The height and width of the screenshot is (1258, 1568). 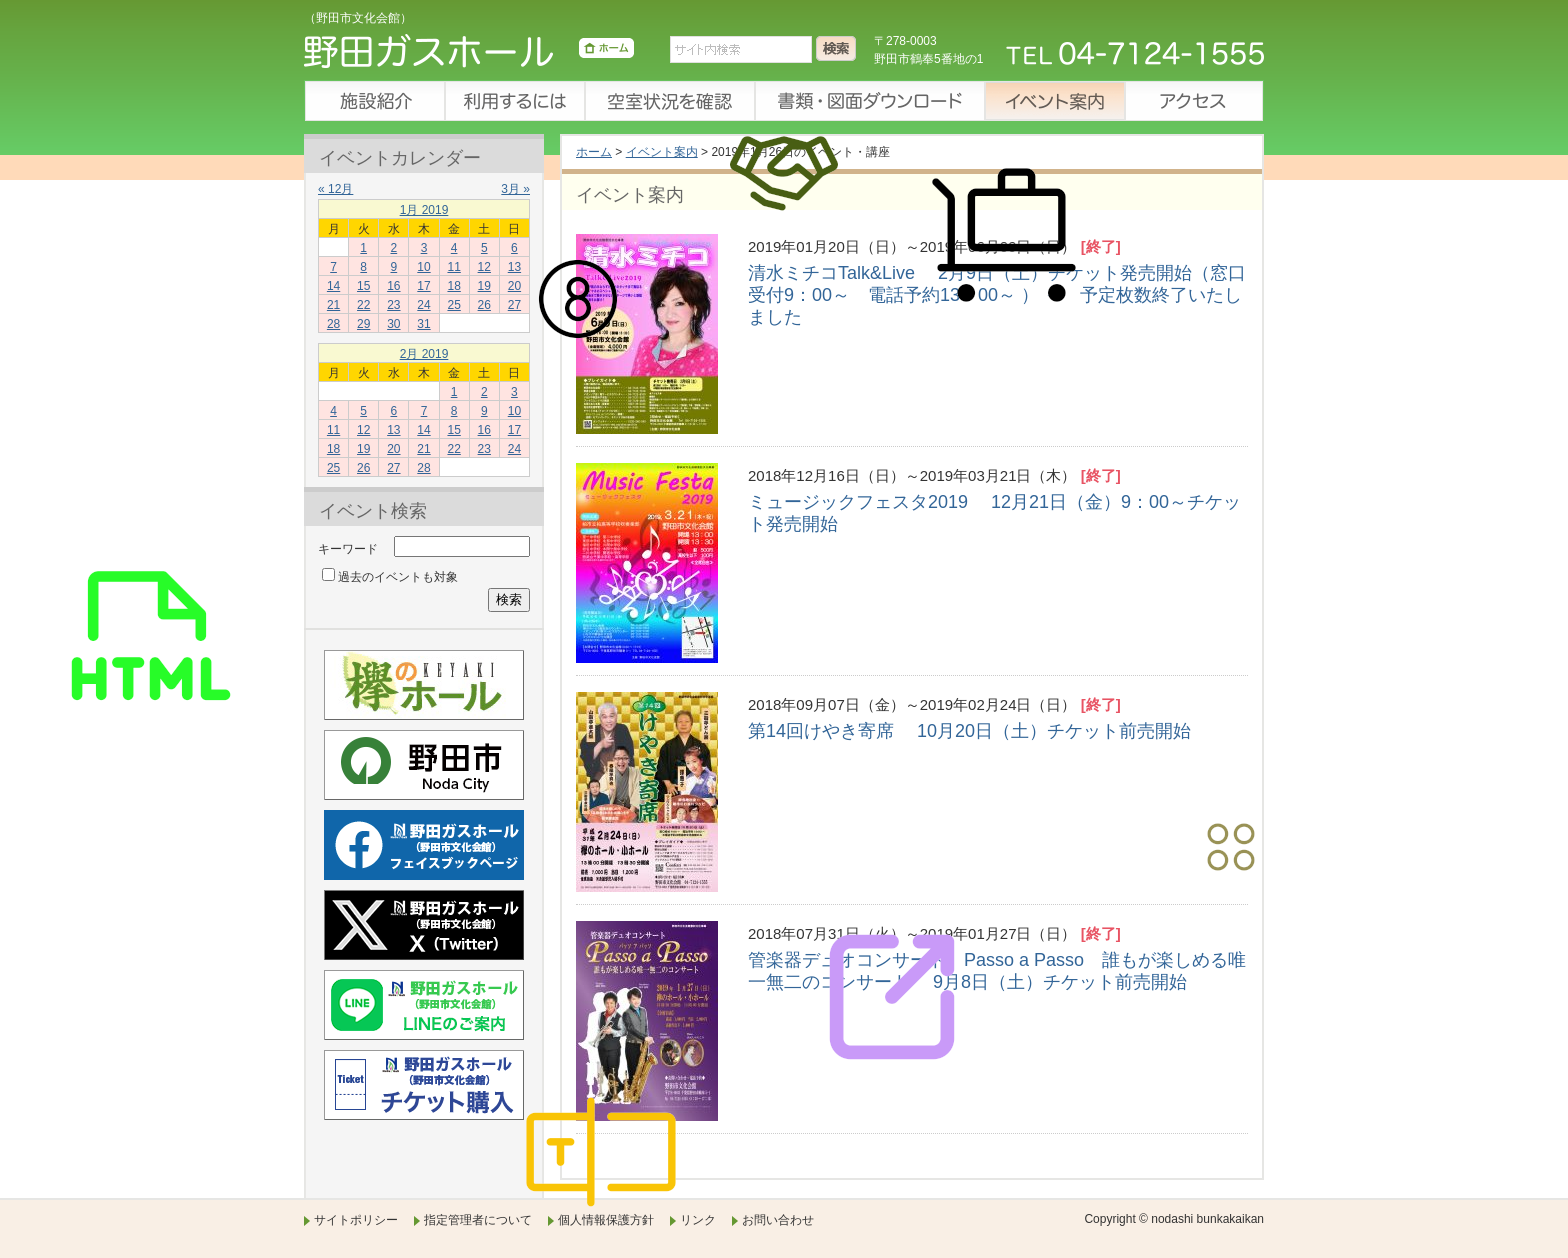 What do you see at coordinates (784, 170) in the screenshot?
I see `indicates a partnership or collaboration feature` at bounding box center [784, 170].